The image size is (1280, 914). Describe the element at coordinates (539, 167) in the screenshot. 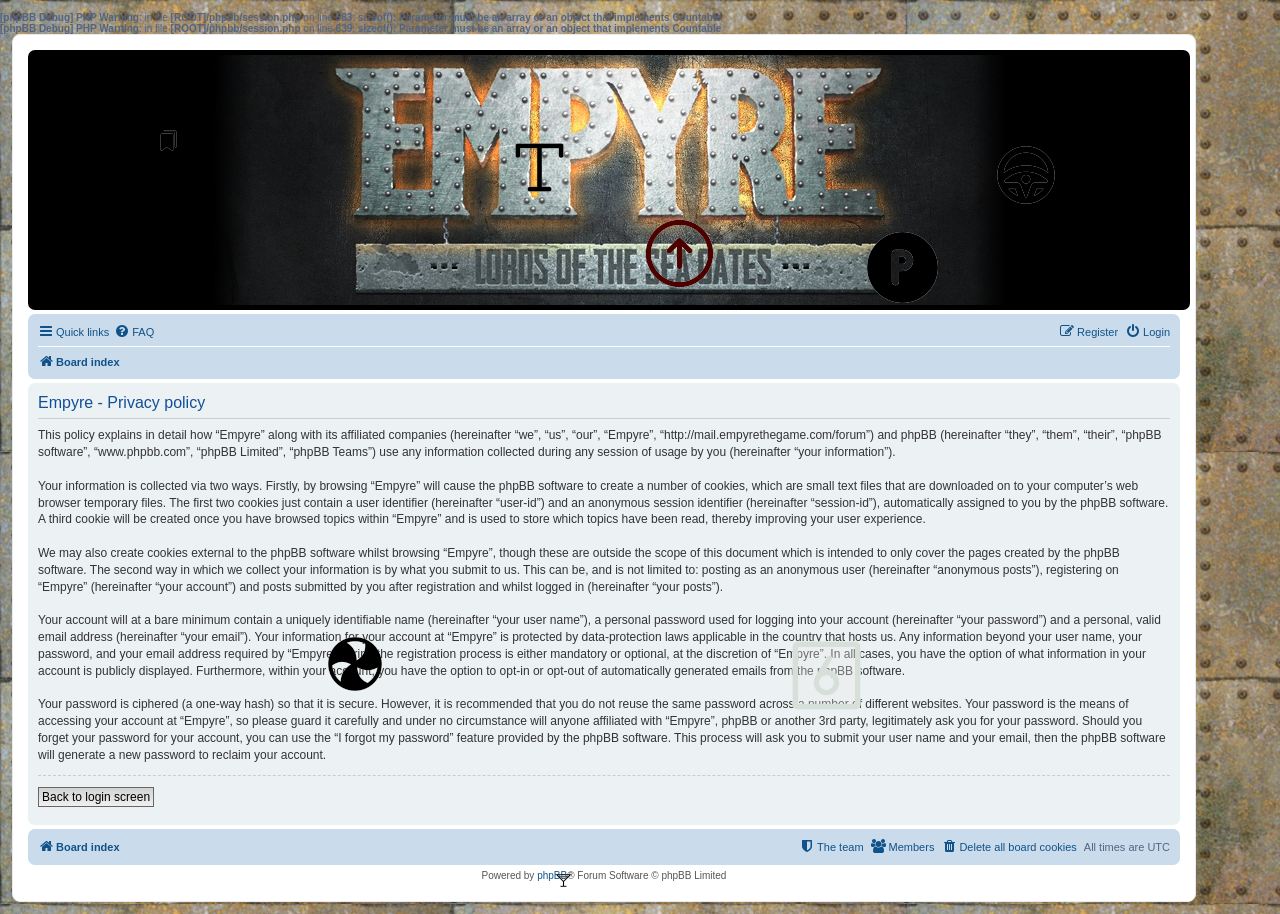

I see `format text or access text styling options` at that location.